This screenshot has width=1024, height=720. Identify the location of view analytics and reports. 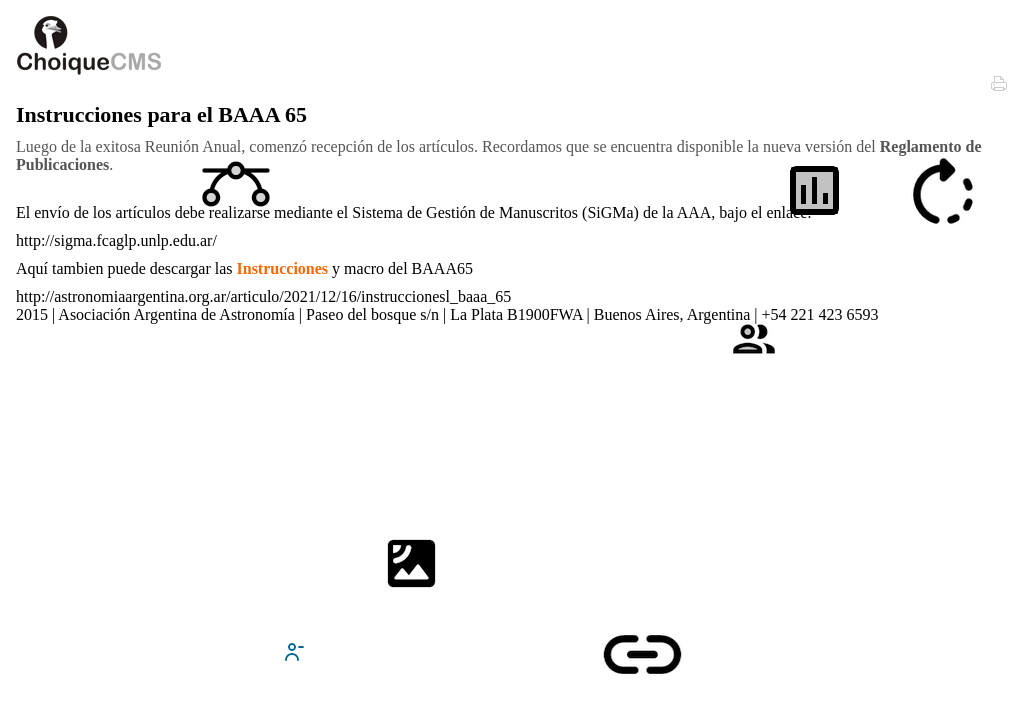
(814, 190).